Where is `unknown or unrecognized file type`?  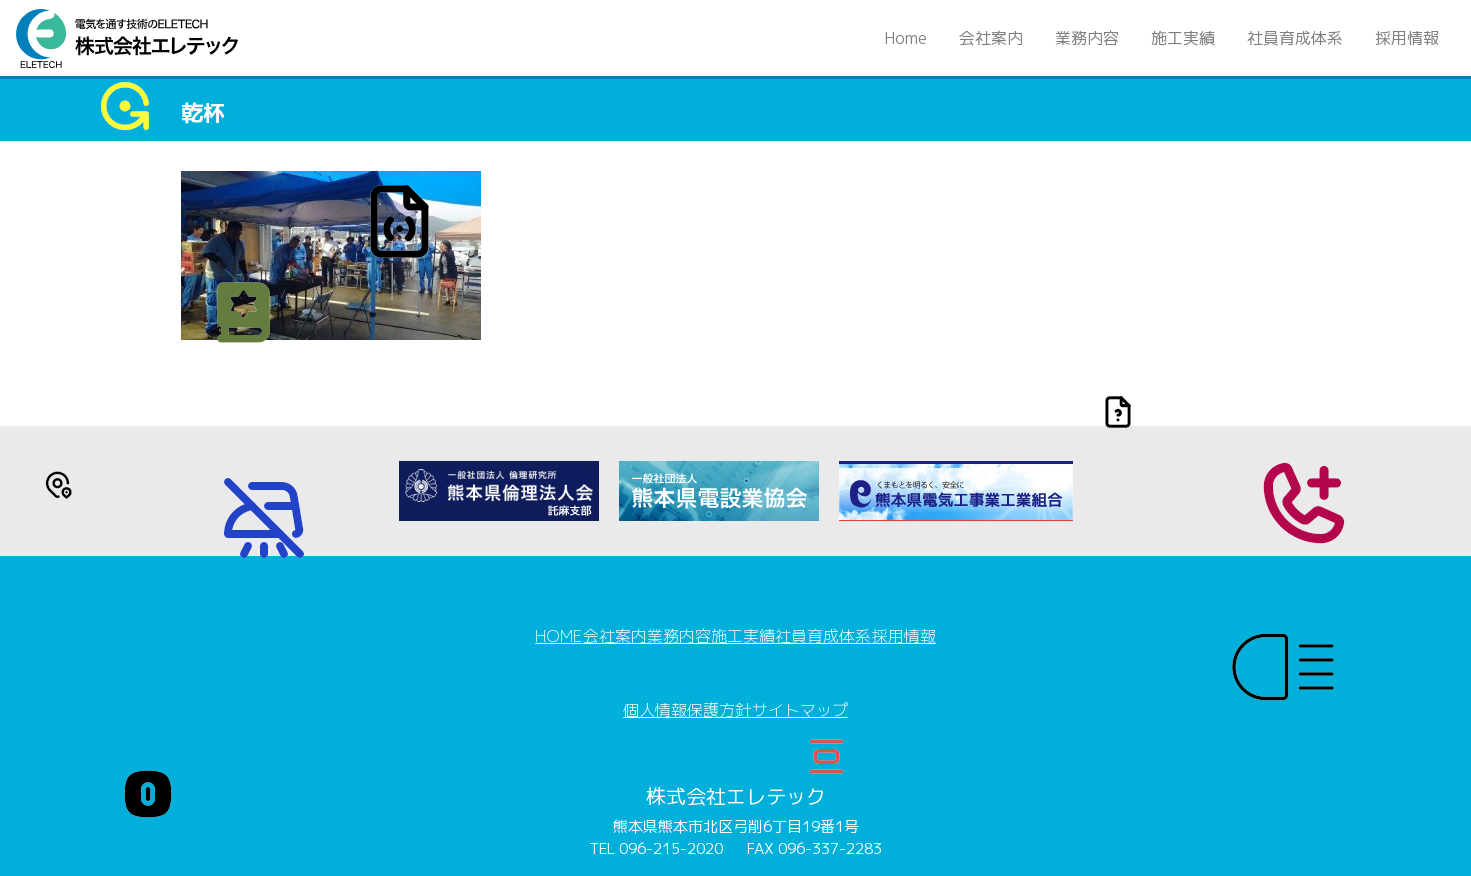
unknown or unrecognized file type is located at coordinates (1118, 412).